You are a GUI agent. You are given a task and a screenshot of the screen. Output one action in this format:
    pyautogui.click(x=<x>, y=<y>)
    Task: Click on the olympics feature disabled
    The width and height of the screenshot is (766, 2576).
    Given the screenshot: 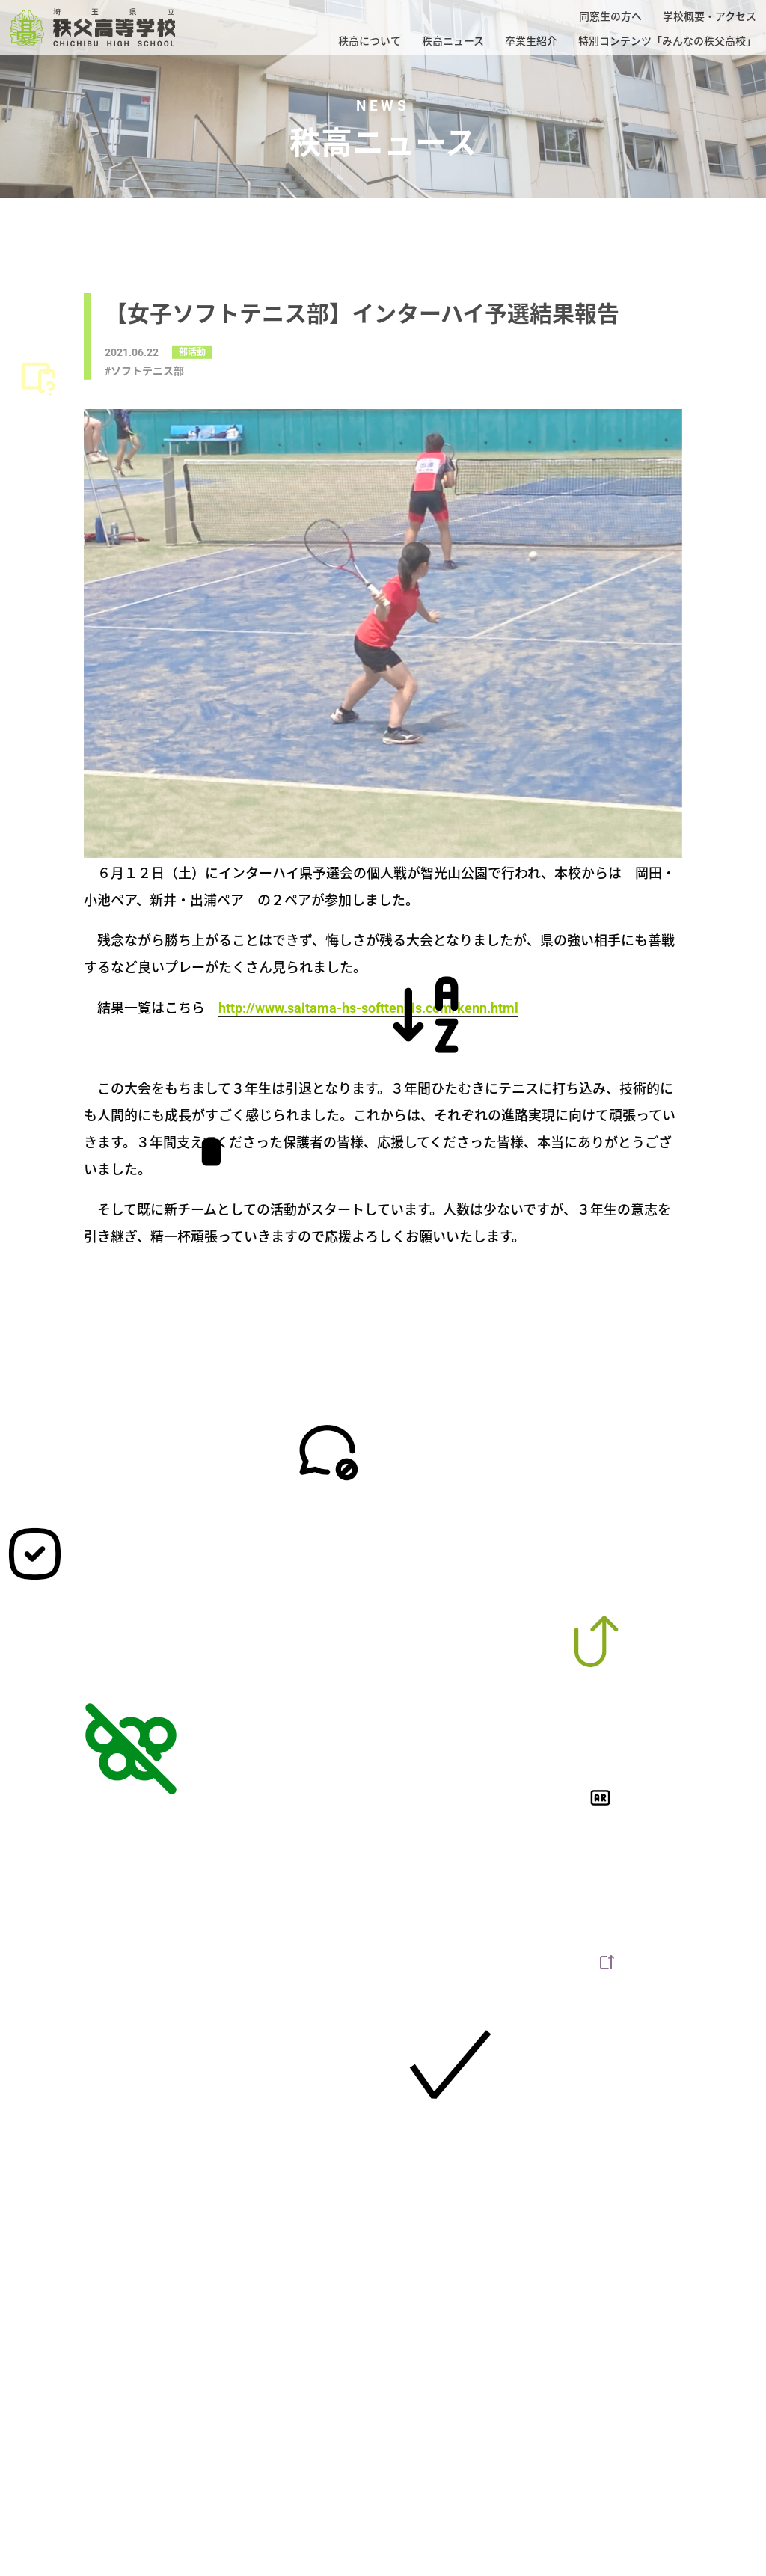 What is the action you would take?
    pyautogui.click(x=131, y=1749)
    